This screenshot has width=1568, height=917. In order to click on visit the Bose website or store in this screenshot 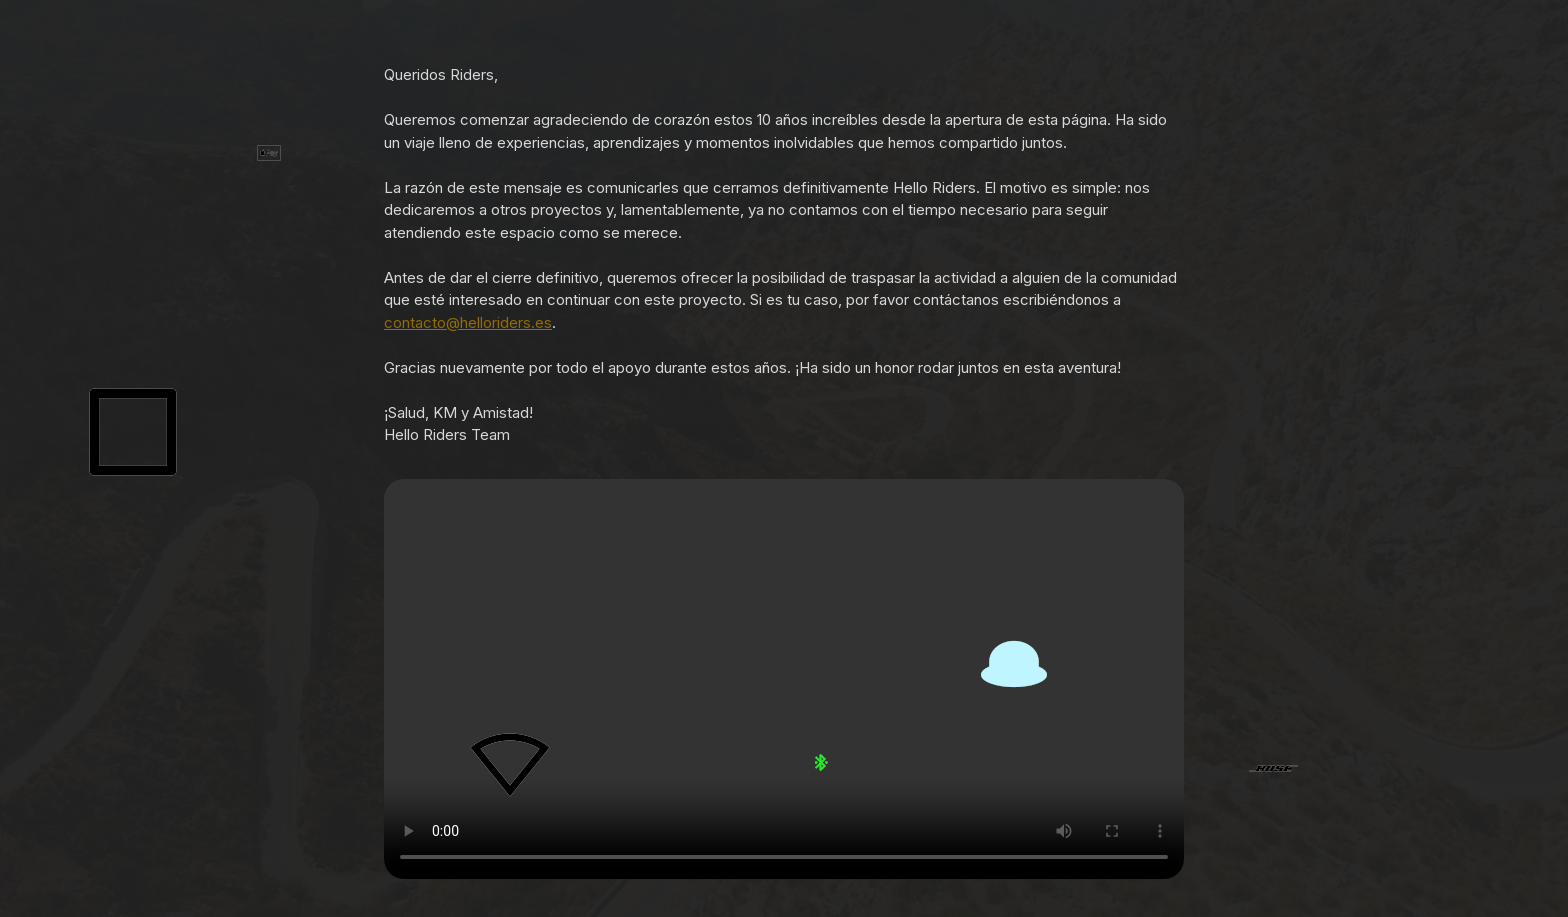, I will do `click(1273, 768)`.